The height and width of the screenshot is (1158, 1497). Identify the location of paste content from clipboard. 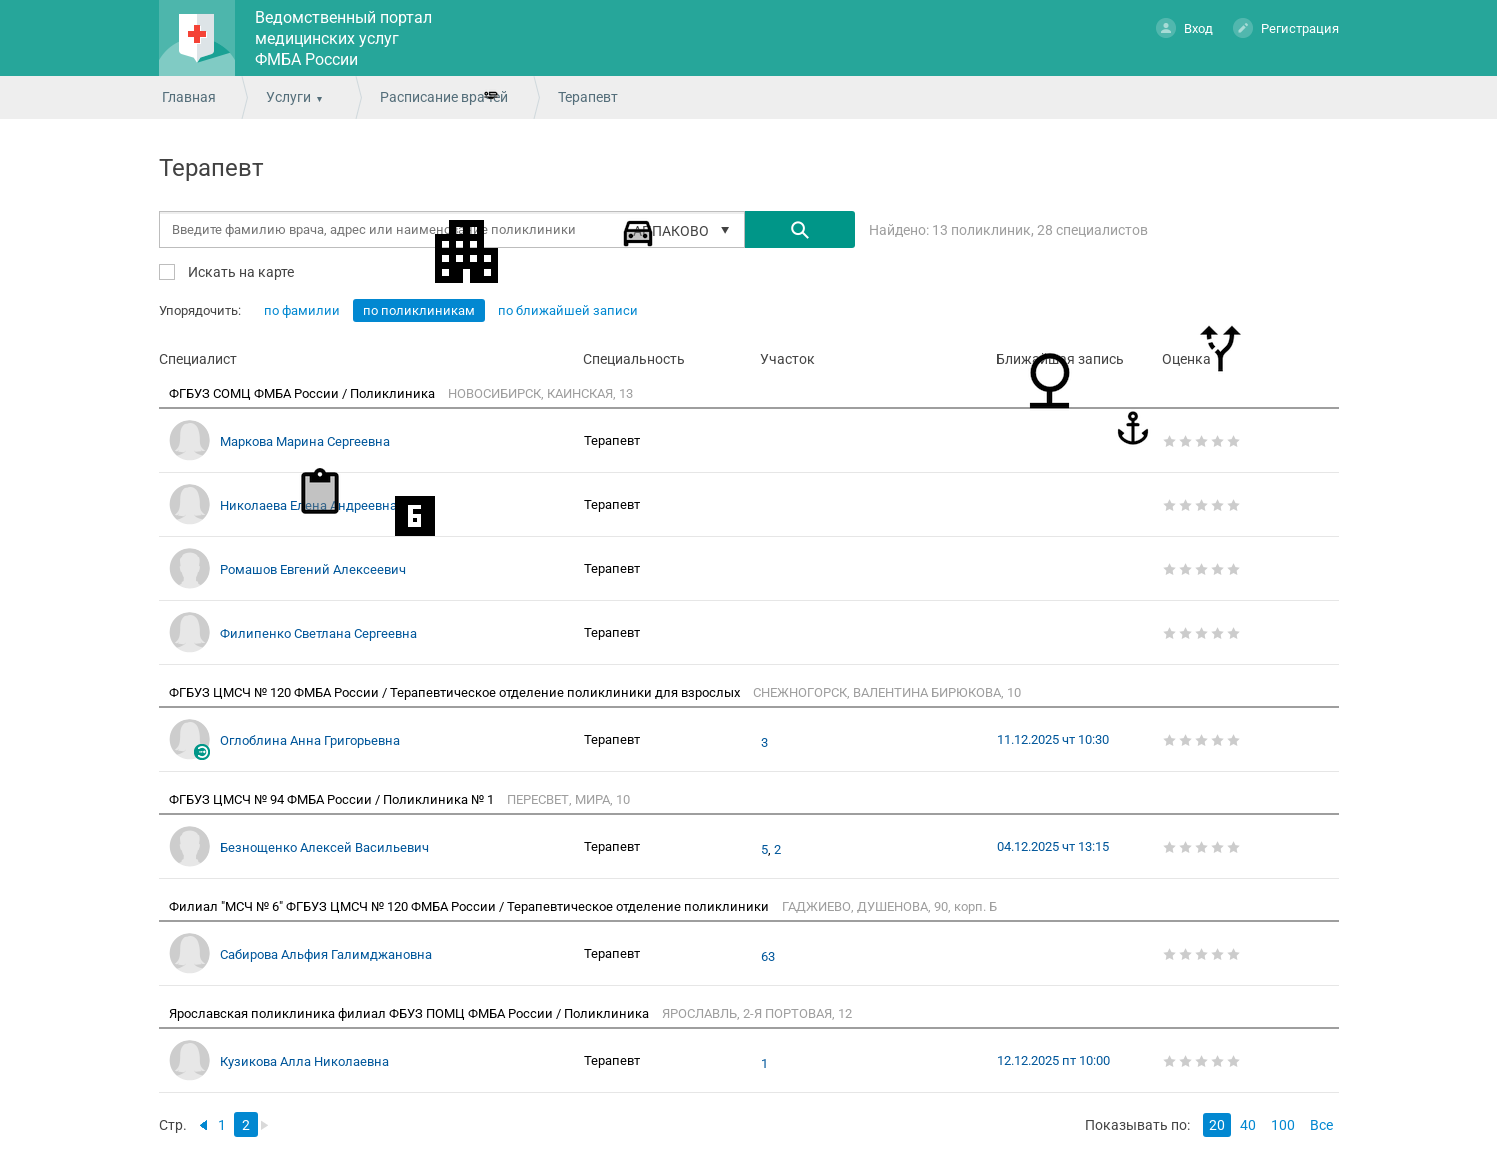
(320, 493).